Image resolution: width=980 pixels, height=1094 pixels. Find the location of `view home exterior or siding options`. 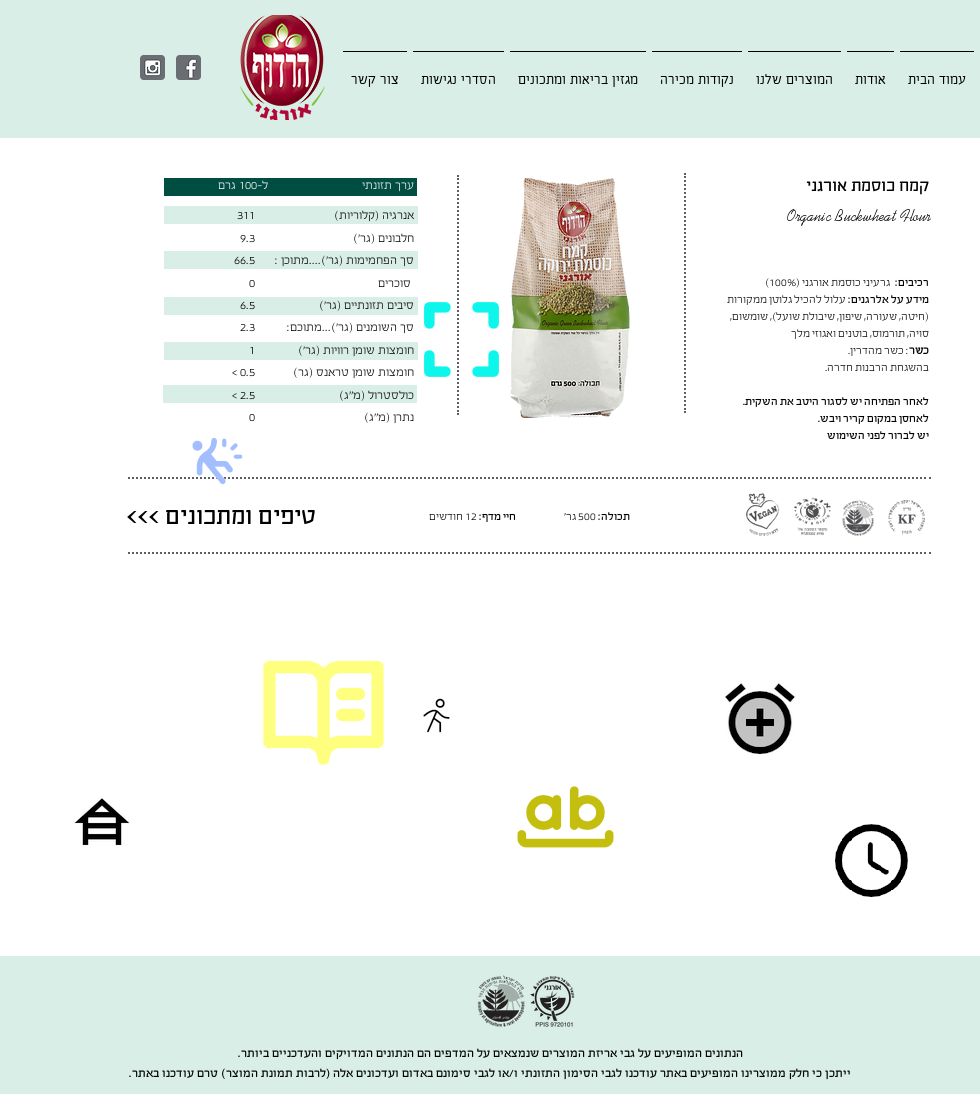

view home exterior or siding options is located at coordinates (102, 823).